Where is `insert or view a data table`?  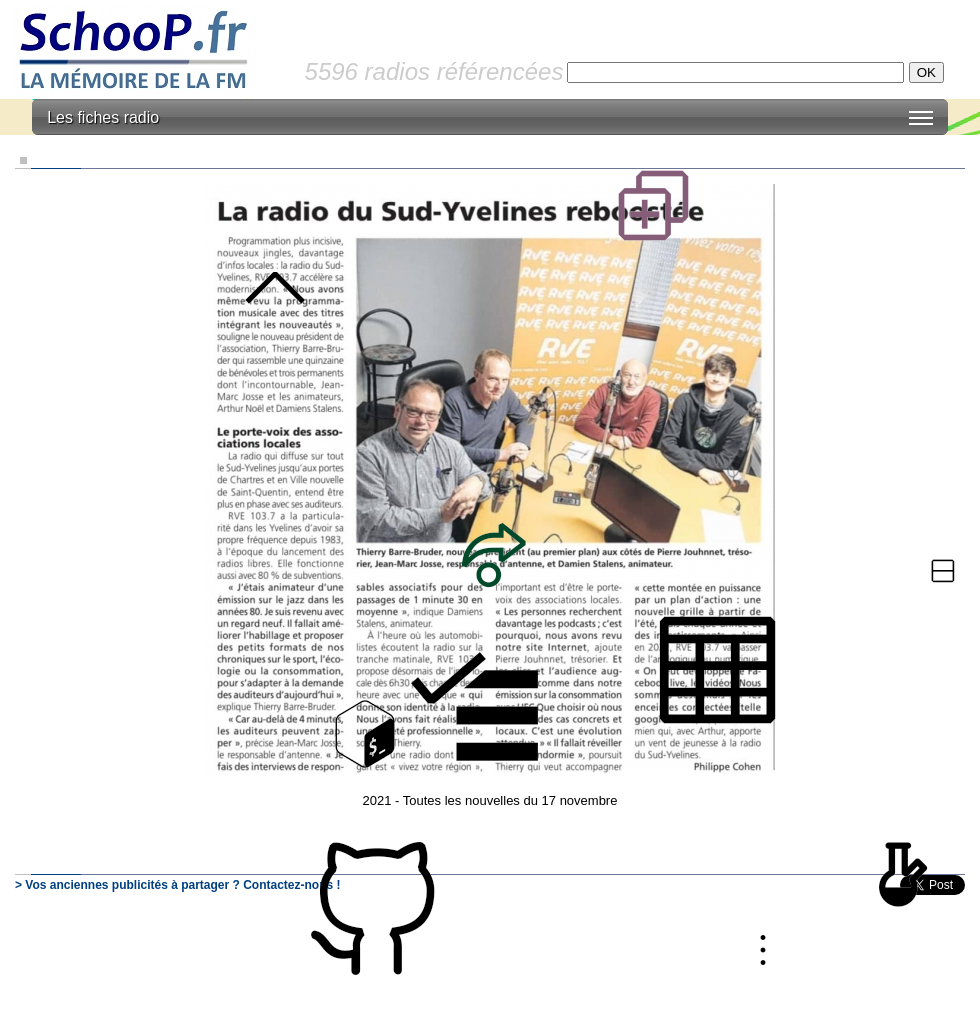 insert or view a data table is located at coordinates (722, 670).